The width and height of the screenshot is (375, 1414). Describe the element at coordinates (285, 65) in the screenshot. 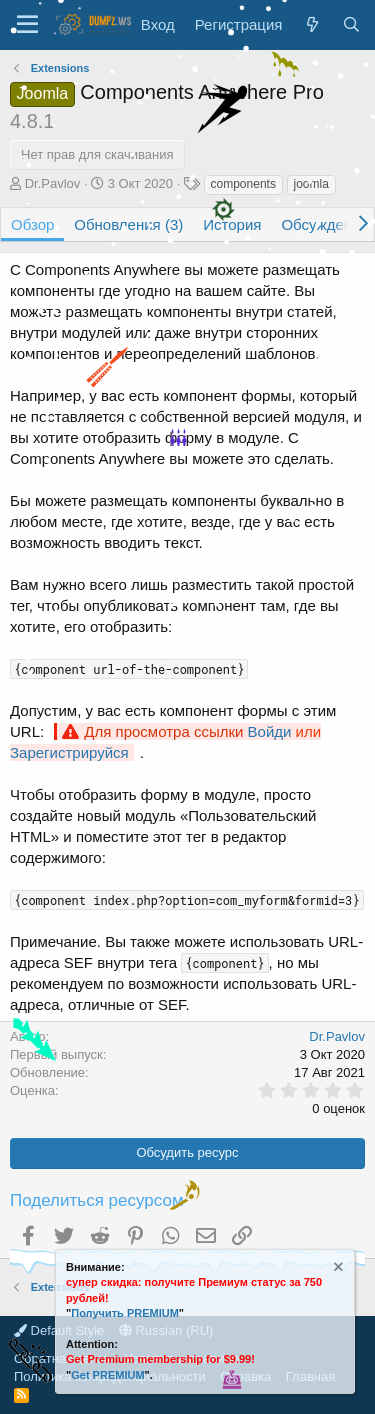

I see `indicates damage or injury status in a game` at that location.